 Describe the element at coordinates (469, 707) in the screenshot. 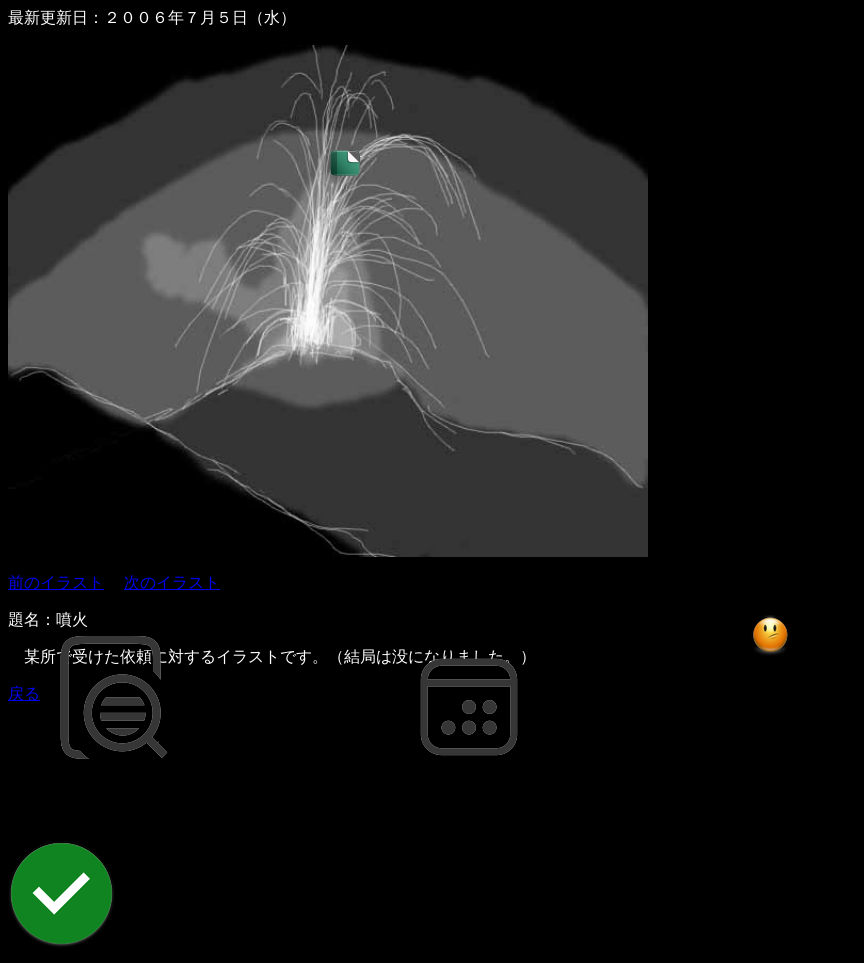

I see `open calendar application` at that location.